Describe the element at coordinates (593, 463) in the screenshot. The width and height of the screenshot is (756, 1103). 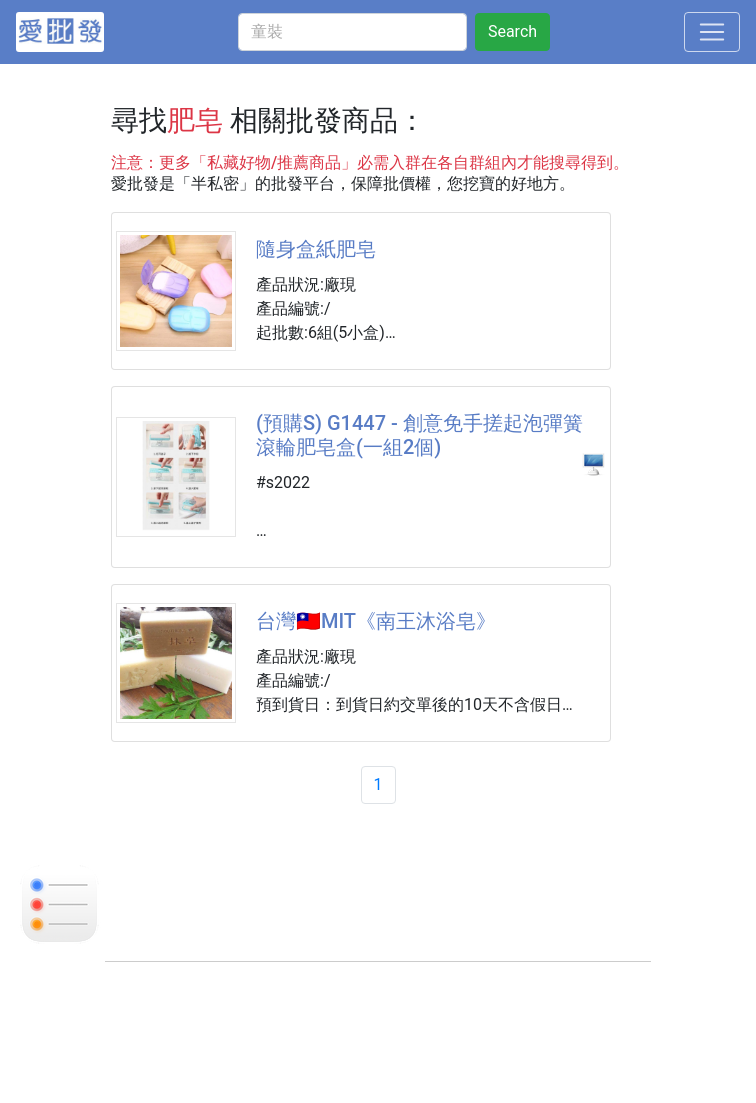
I see `represents an imac g4 device in system settings` at that location.